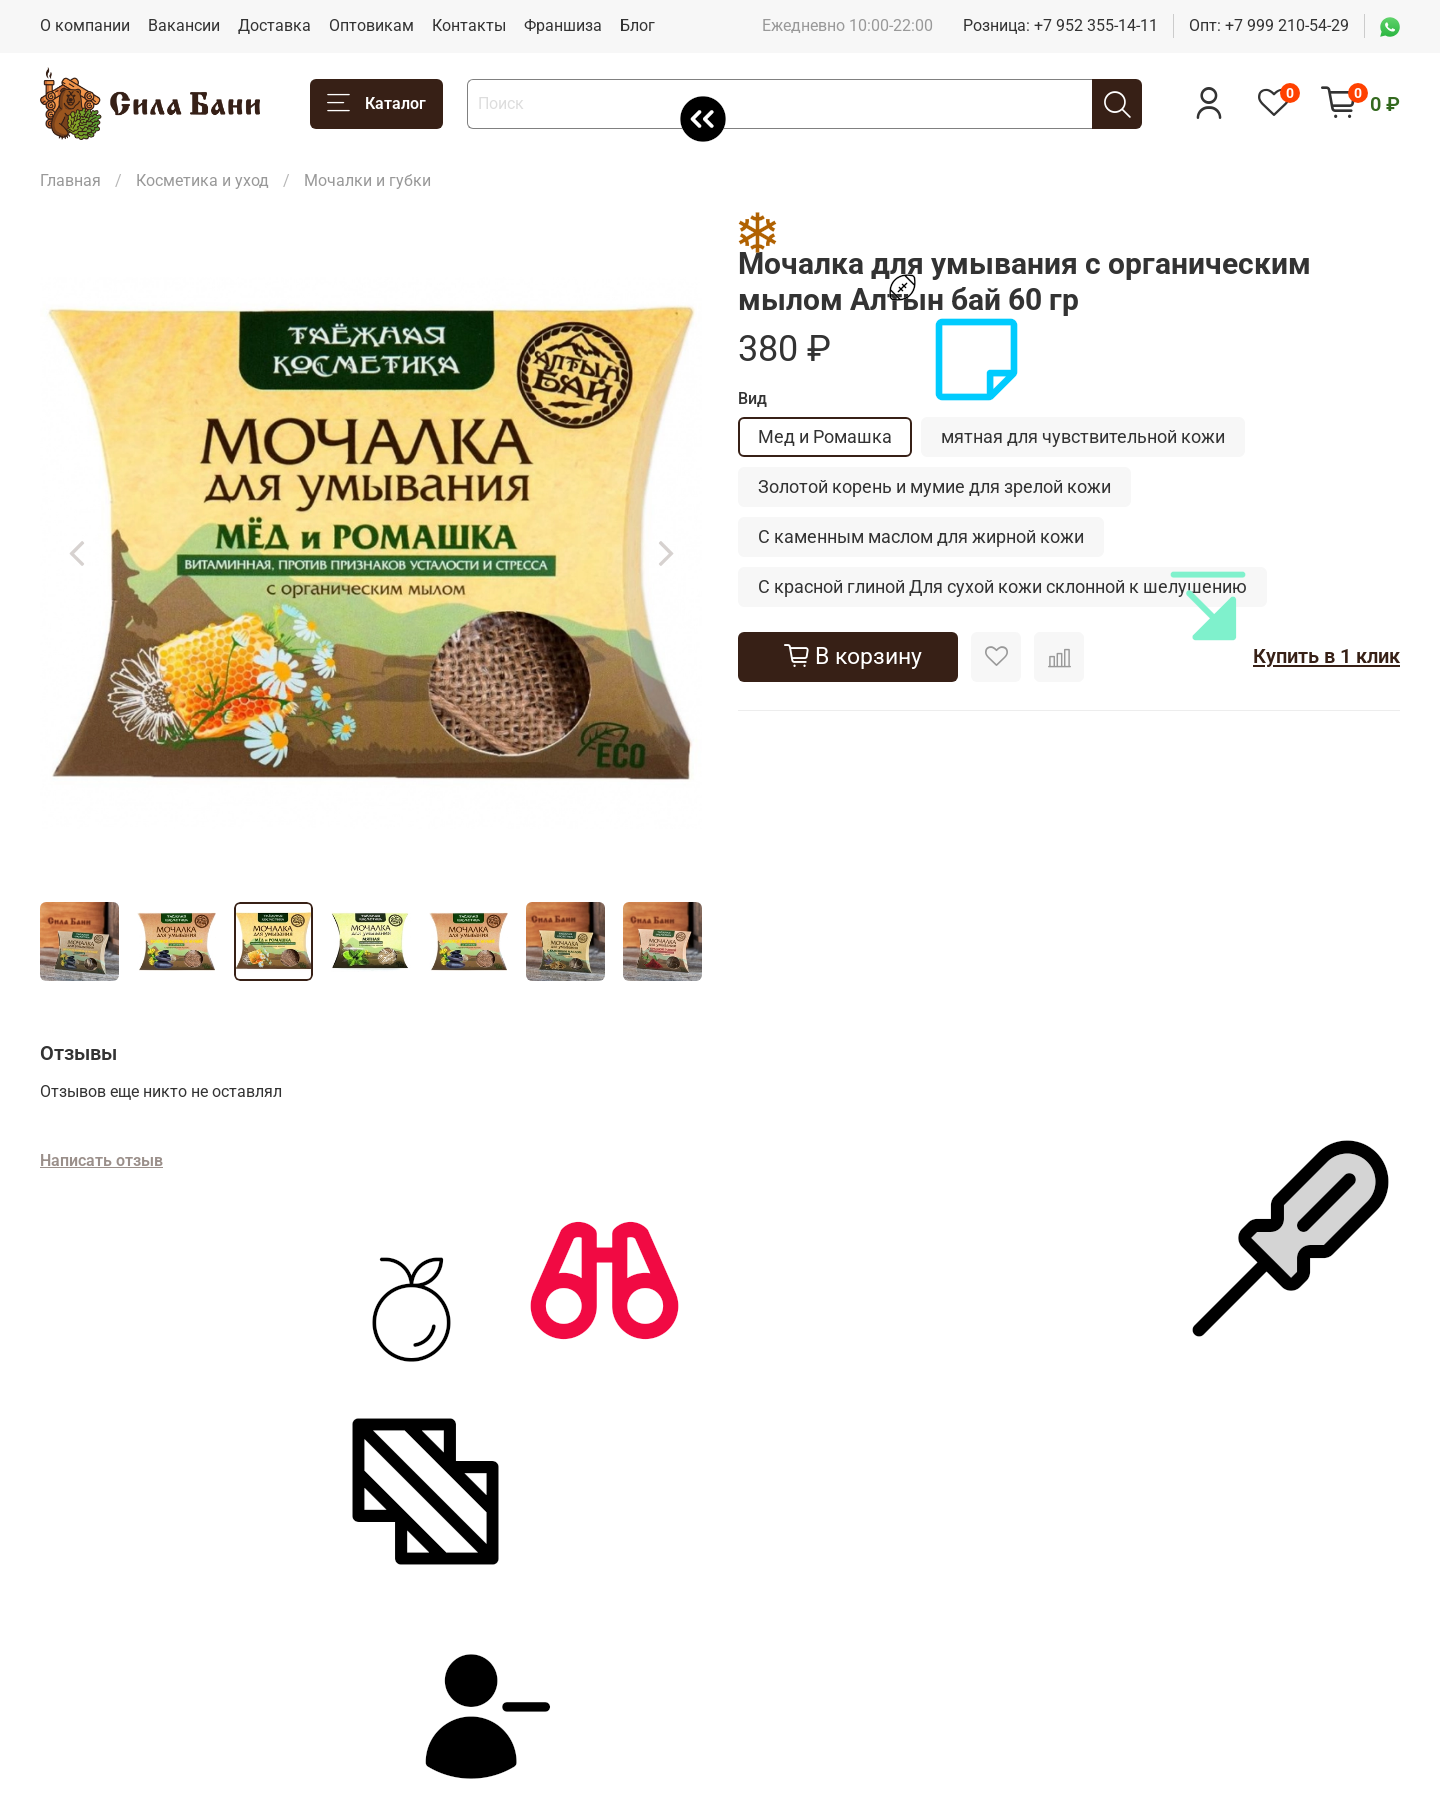 This screenshot has height=1816, width=1440. Describe the element at coordinates (425, 1491) in the screenshot. I see `merge or unite selected layers` at that location.